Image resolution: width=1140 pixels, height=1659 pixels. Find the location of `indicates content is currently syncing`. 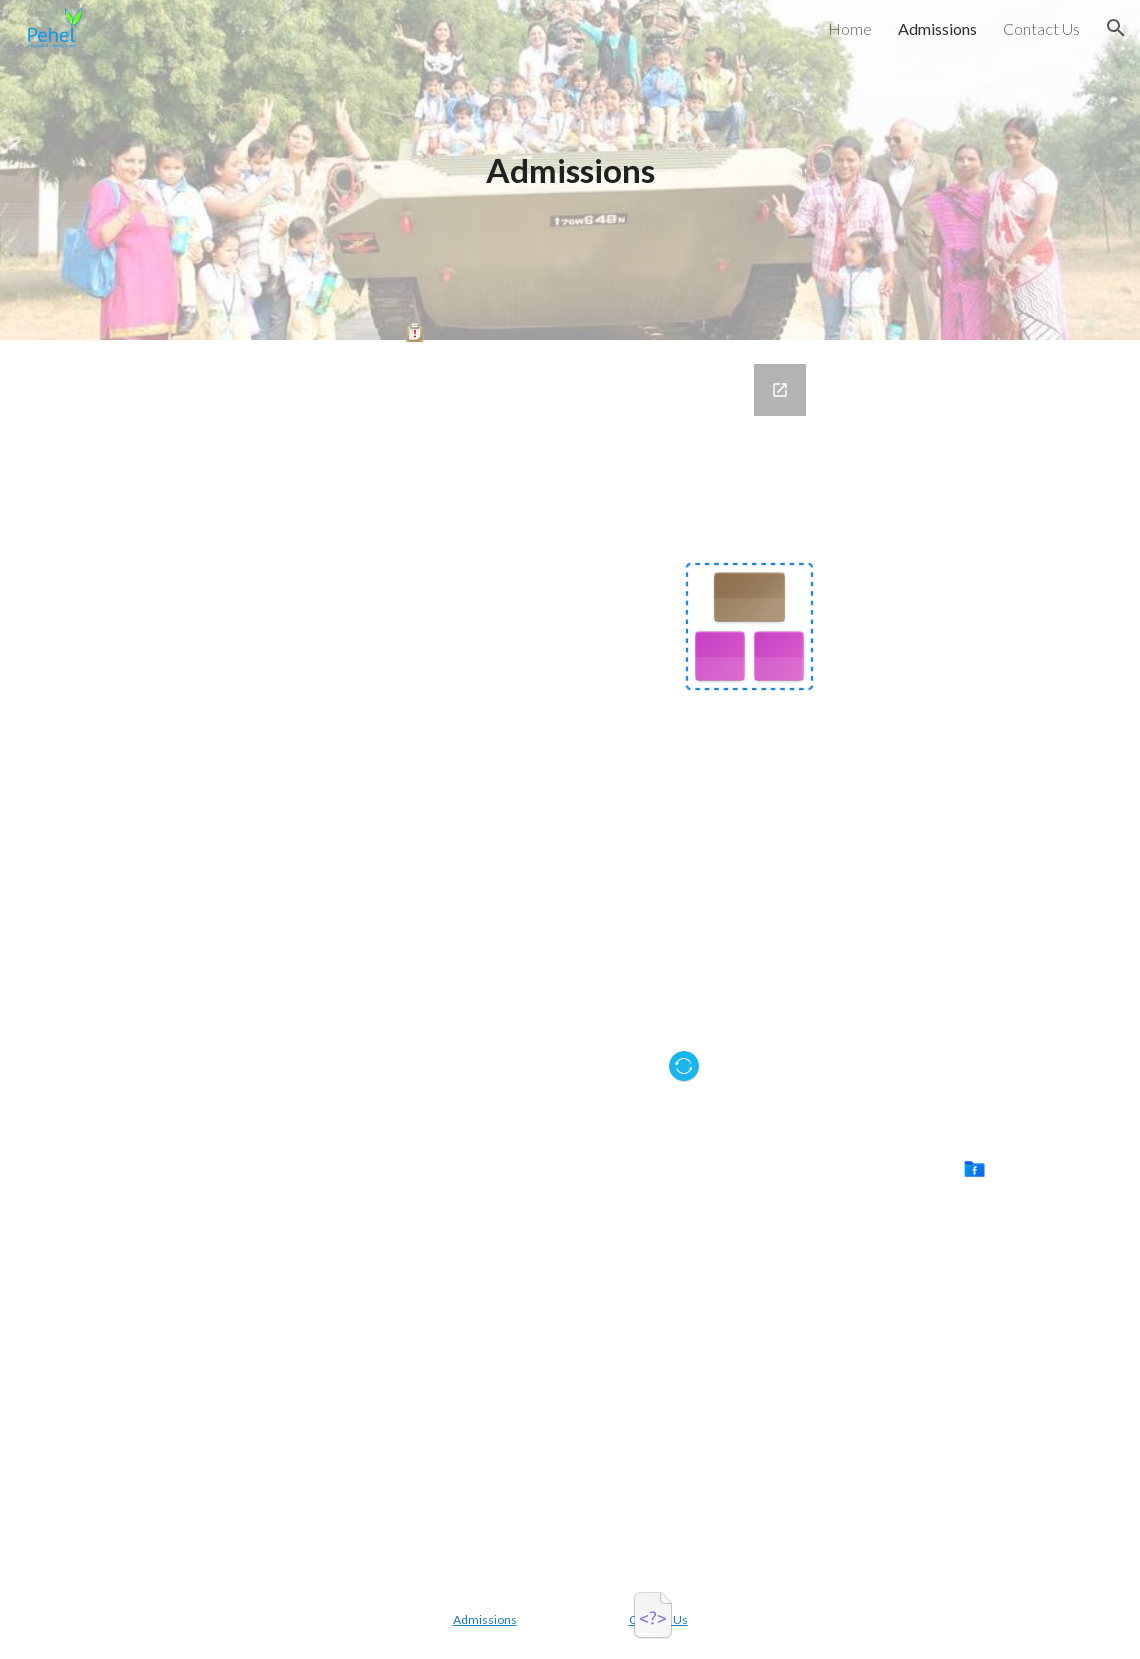

indicates content is currently syncing is located at coordinates (684, 1066).